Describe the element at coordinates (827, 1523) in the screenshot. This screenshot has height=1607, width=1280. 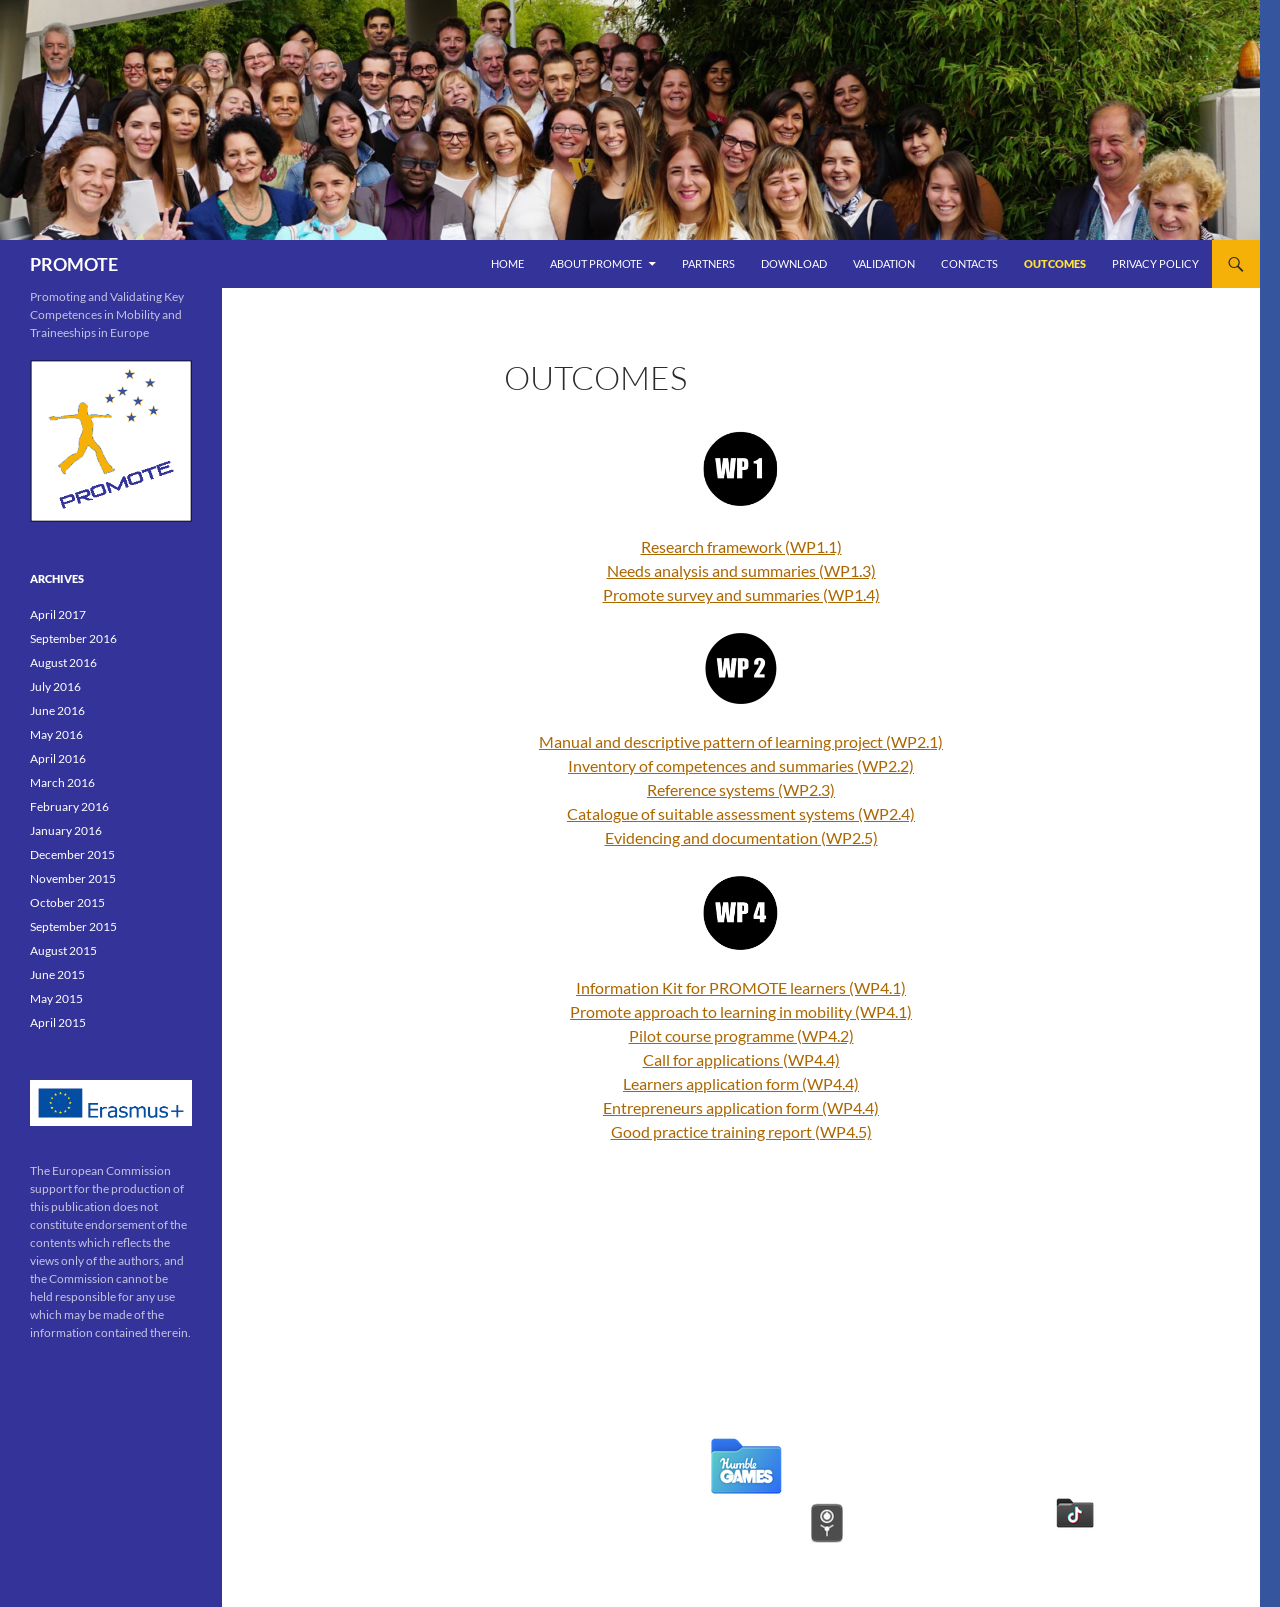
I see `archive selected email messages` at that location.